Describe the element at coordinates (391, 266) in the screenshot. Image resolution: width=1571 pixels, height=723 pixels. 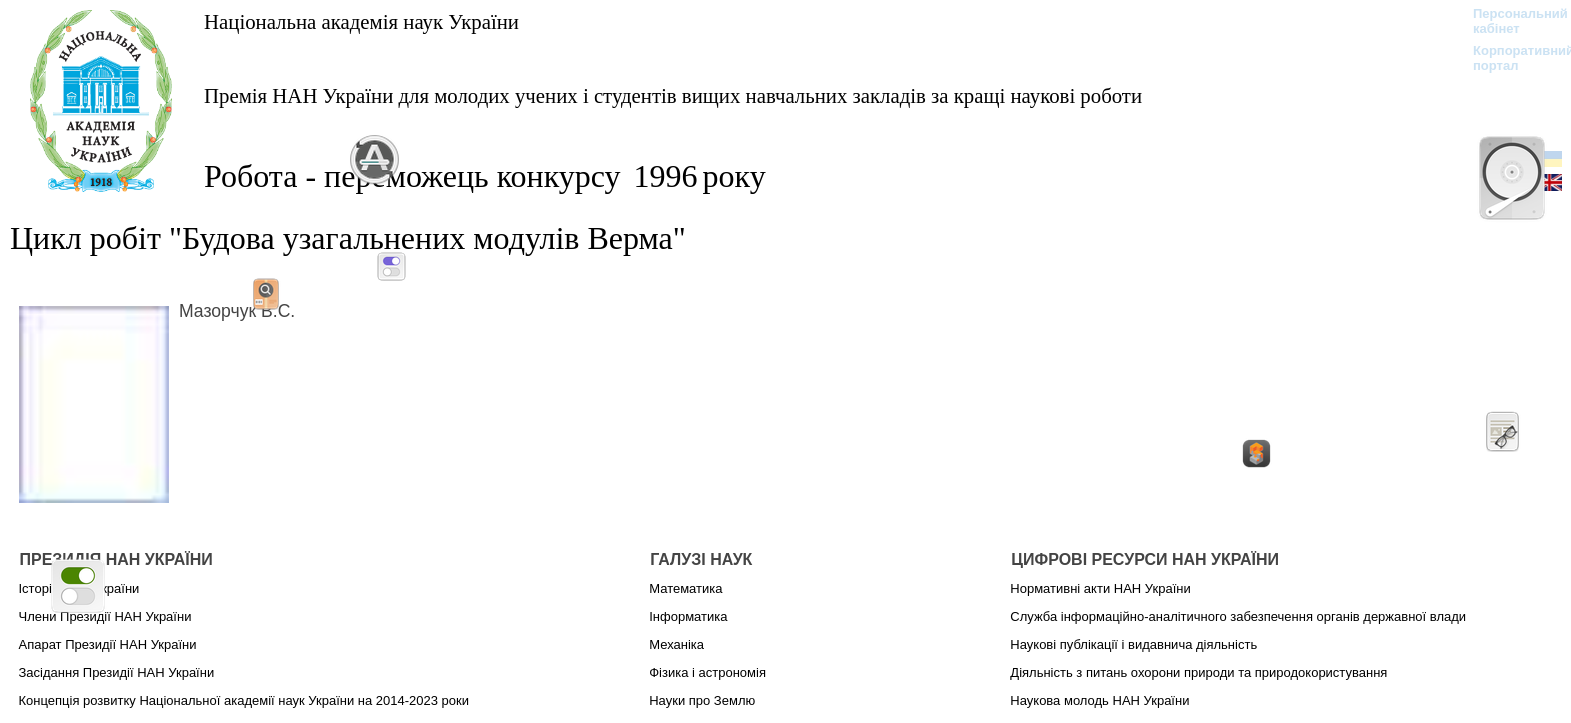
I see `open system settings` at that location.